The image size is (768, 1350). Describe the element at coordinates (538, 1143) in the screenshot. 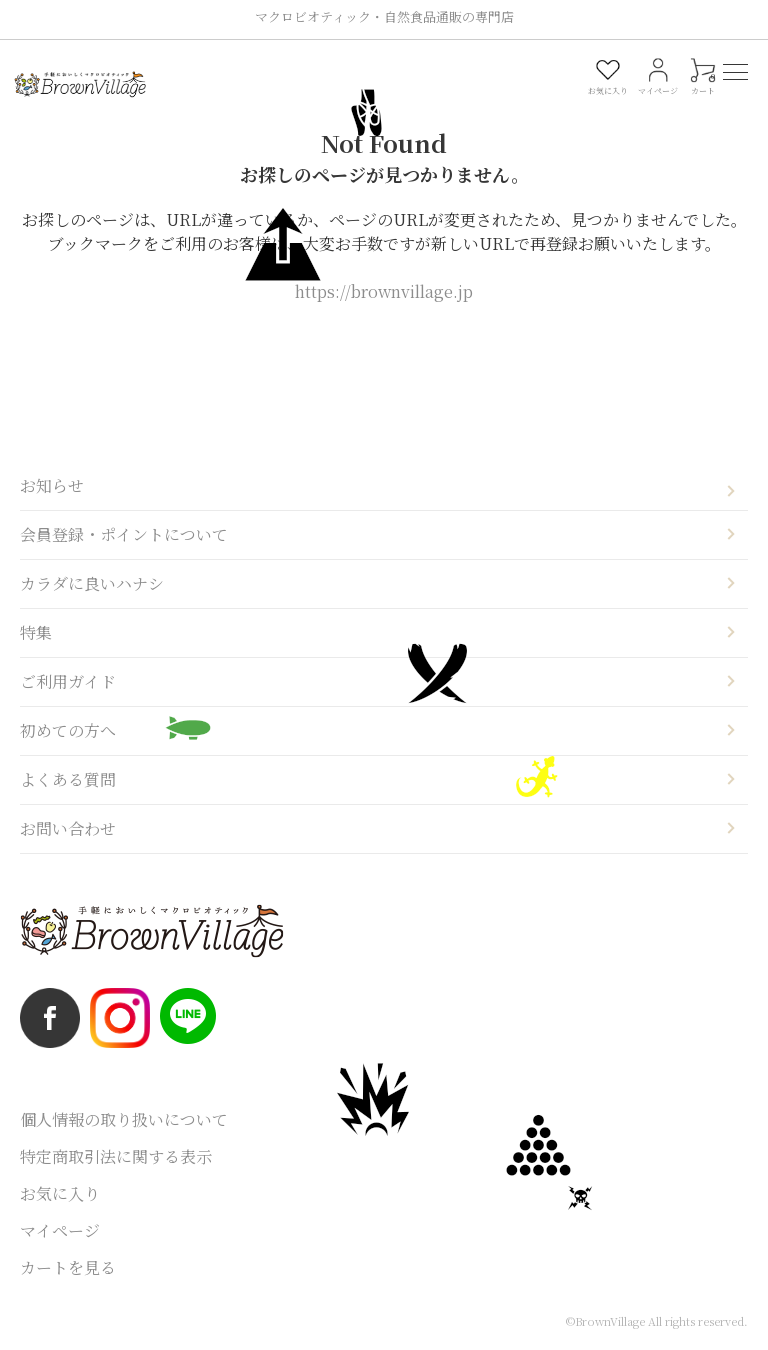

I see `start a billiards or pool game` at that location.